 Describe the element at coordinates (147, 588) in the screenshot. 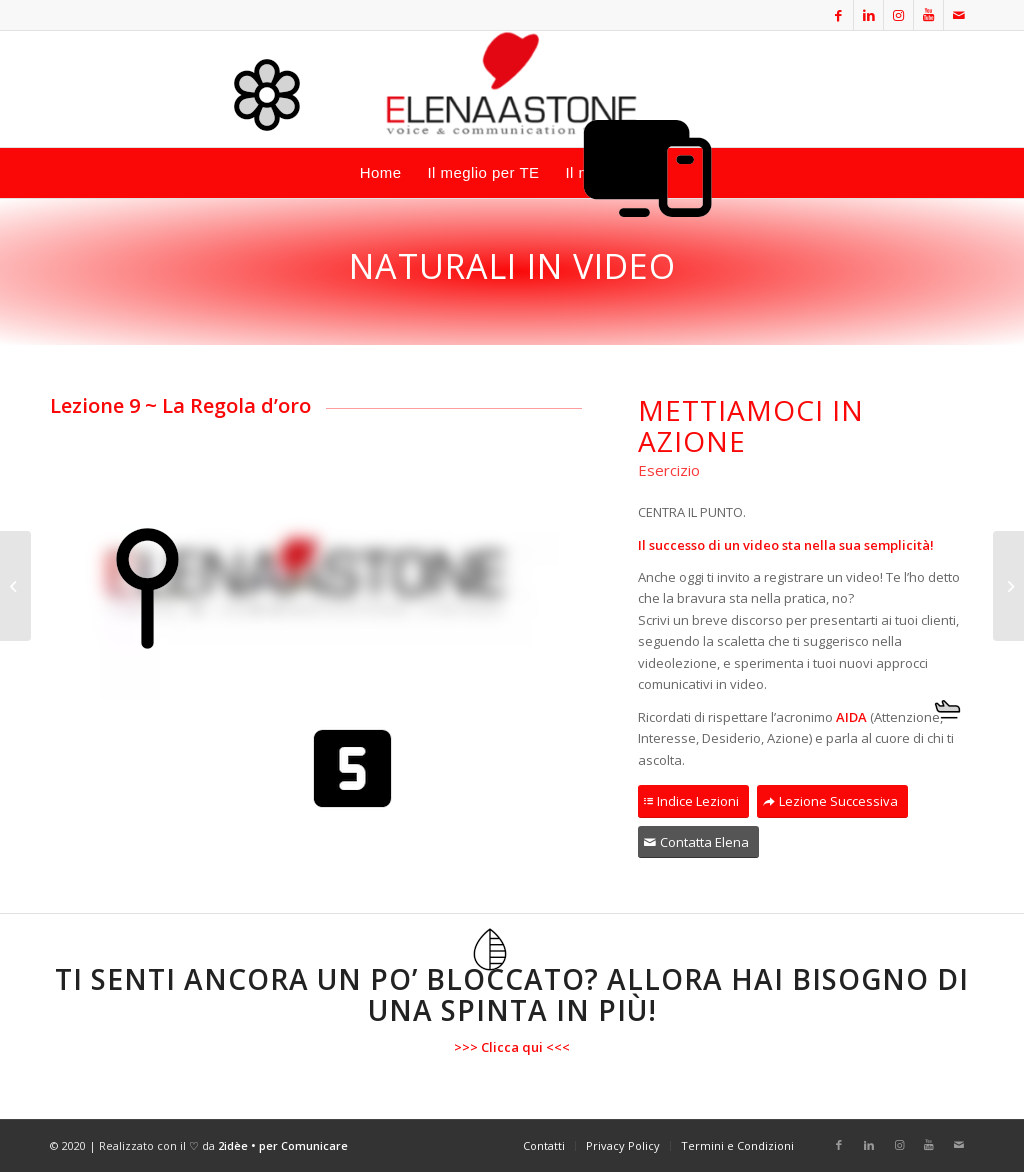

I see `mark a location on the map` at that location.